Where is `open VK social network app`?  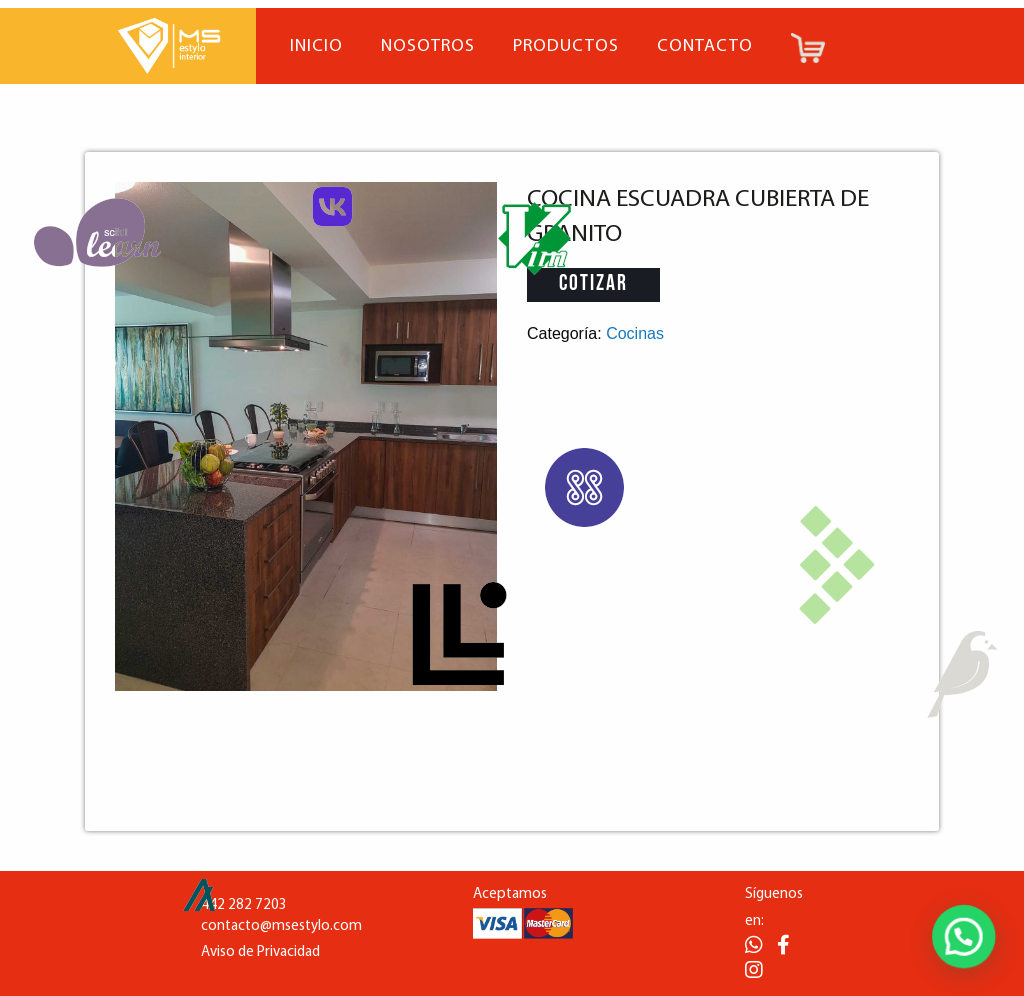
open VK social network app is located at coordinates (332, 206).